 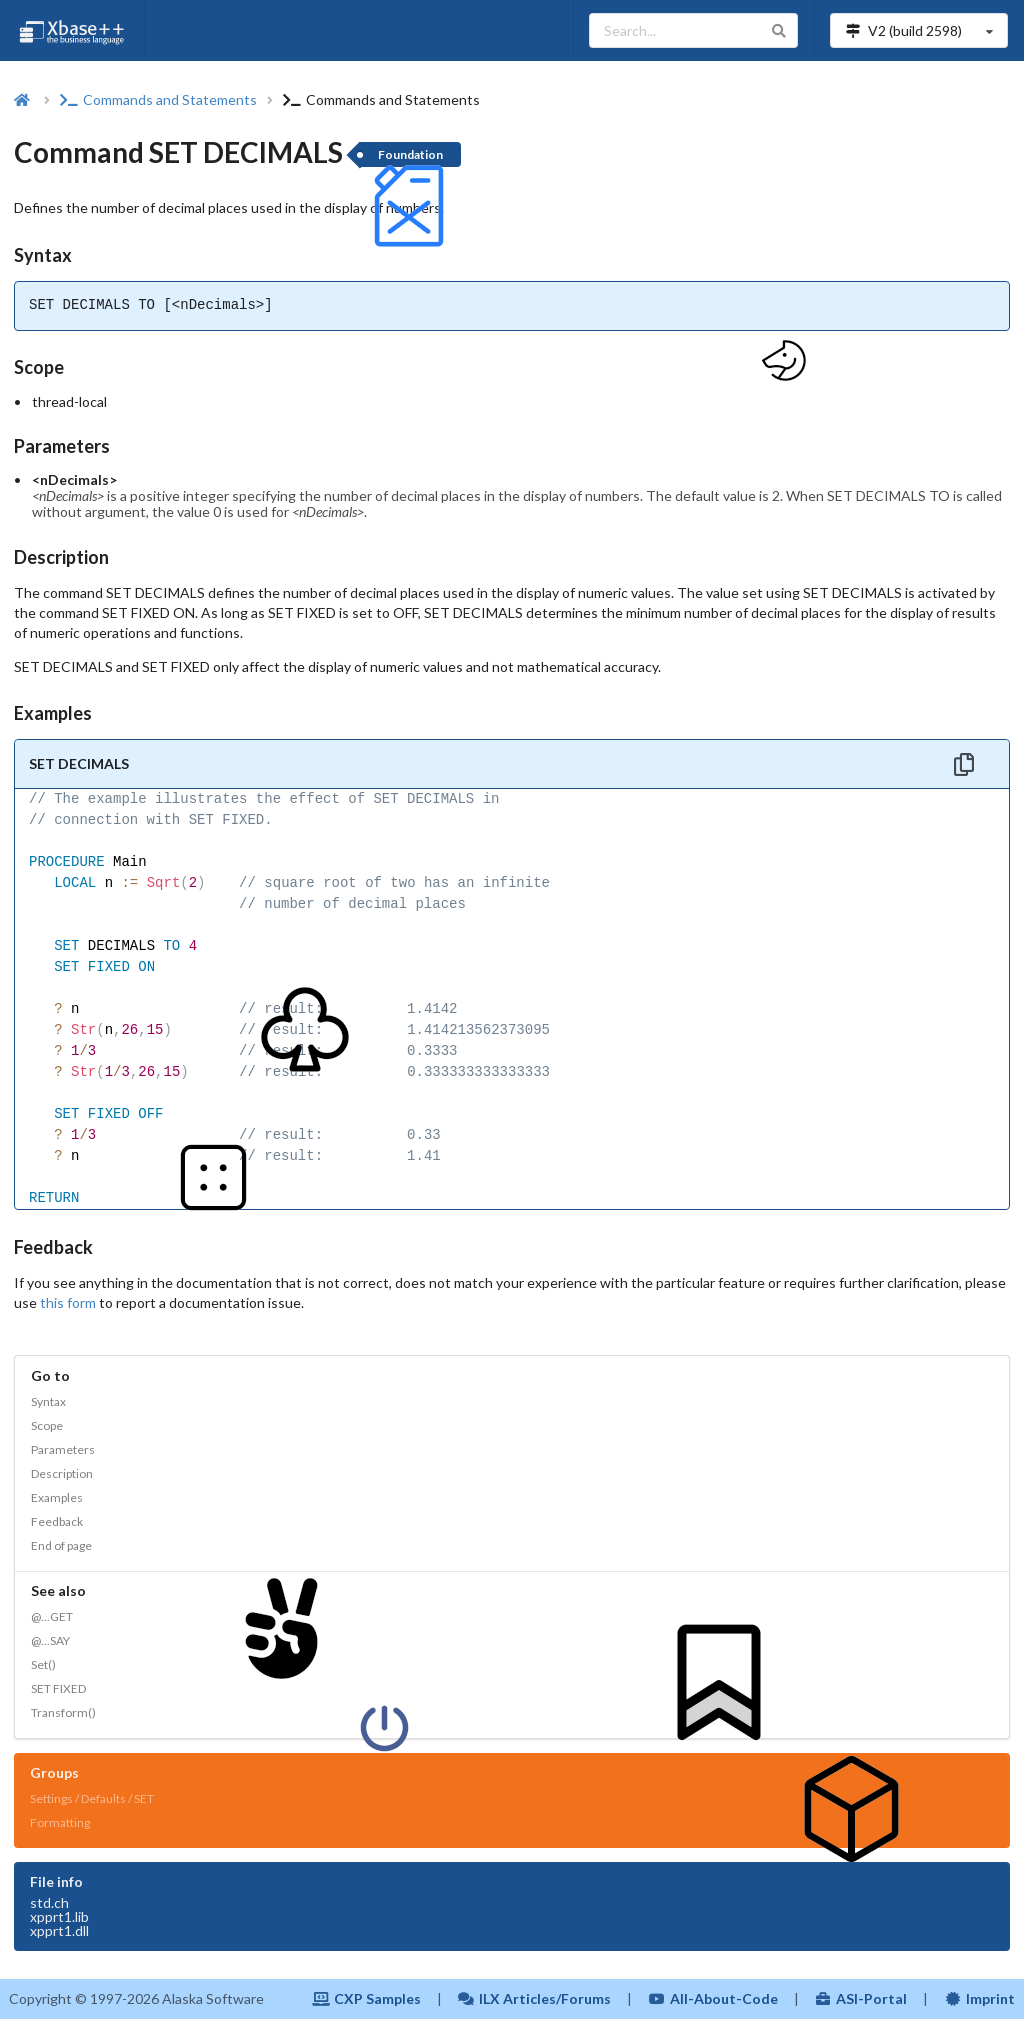 What do you see at coordinates (785, 360) in the screenshot?
I see `access equestrian or horse-related features` at bounding box center [785, 360].